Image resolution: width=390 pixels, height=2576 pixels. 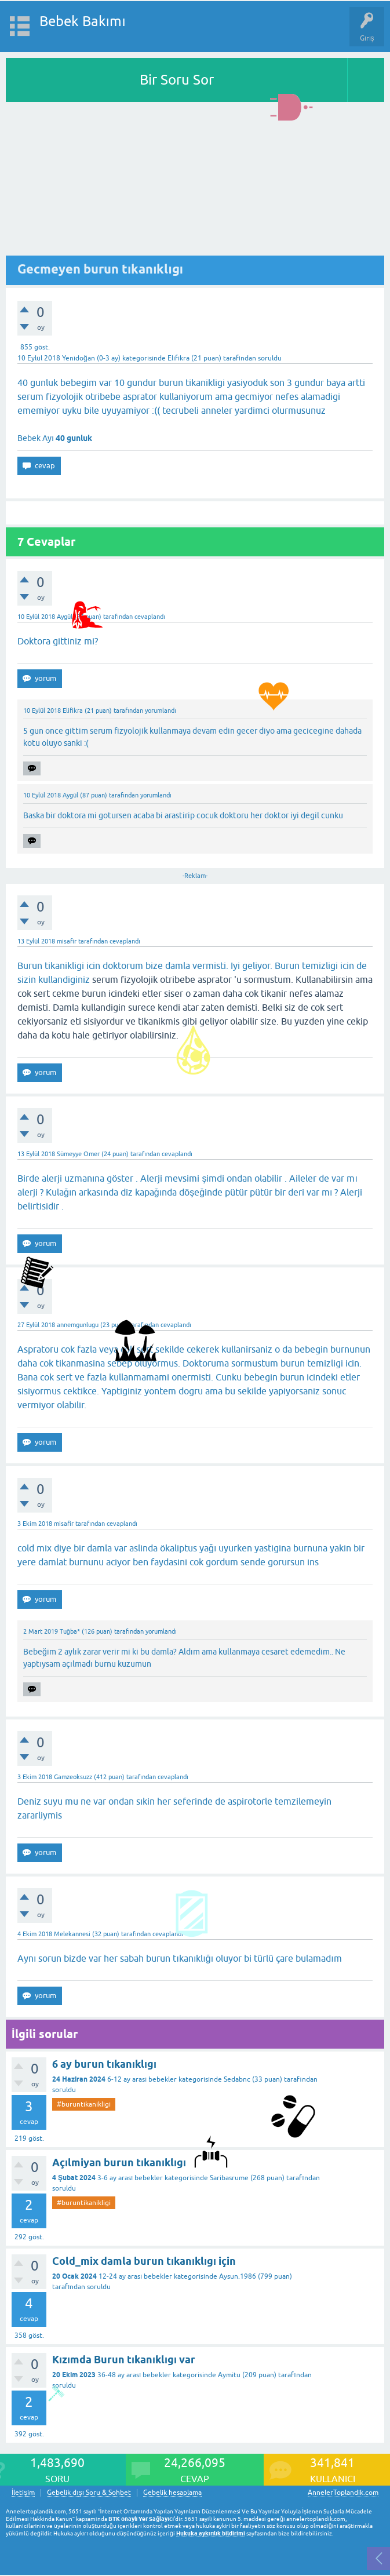 What do you see at coordinates (135, 1339) in the screenshot?
I see `forage for mushrooms in the wild` at bounding box center [135, 1339].